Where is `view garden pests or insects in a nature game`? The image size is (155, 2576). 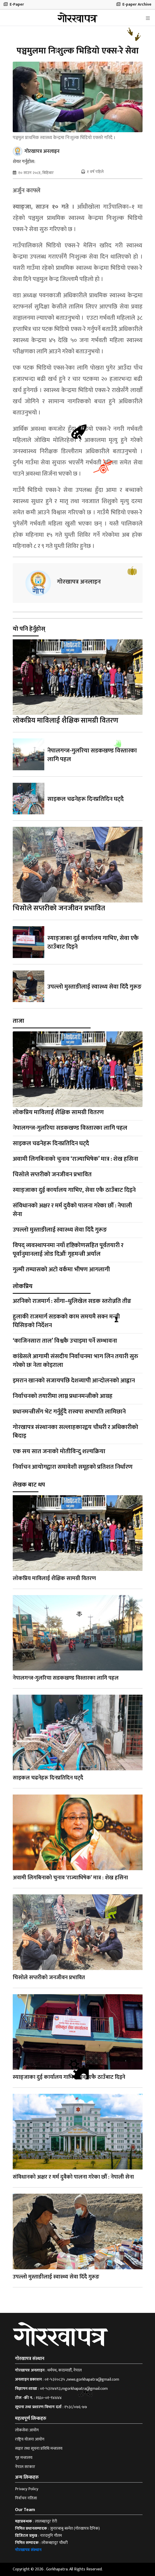 view garden pests or insects in a nature game is located at coordinates (85, 2393).